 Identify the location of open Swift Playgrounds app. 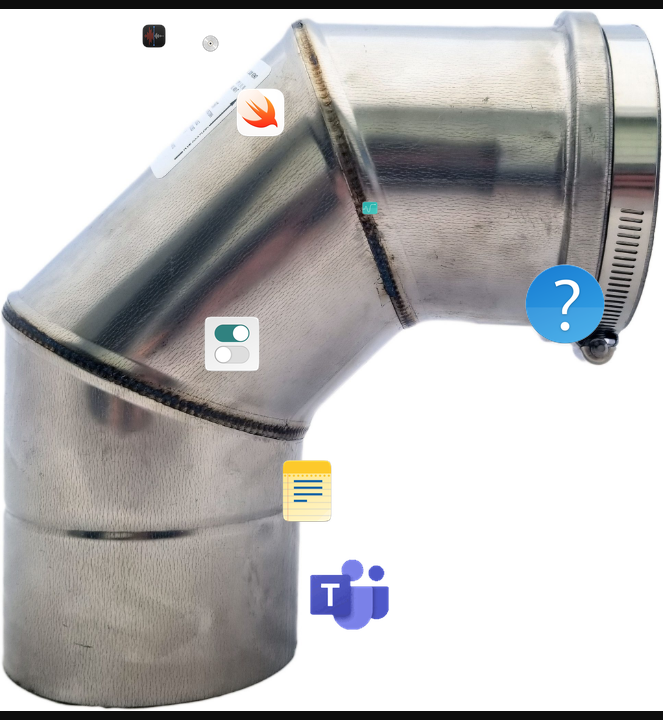
(260, 112).